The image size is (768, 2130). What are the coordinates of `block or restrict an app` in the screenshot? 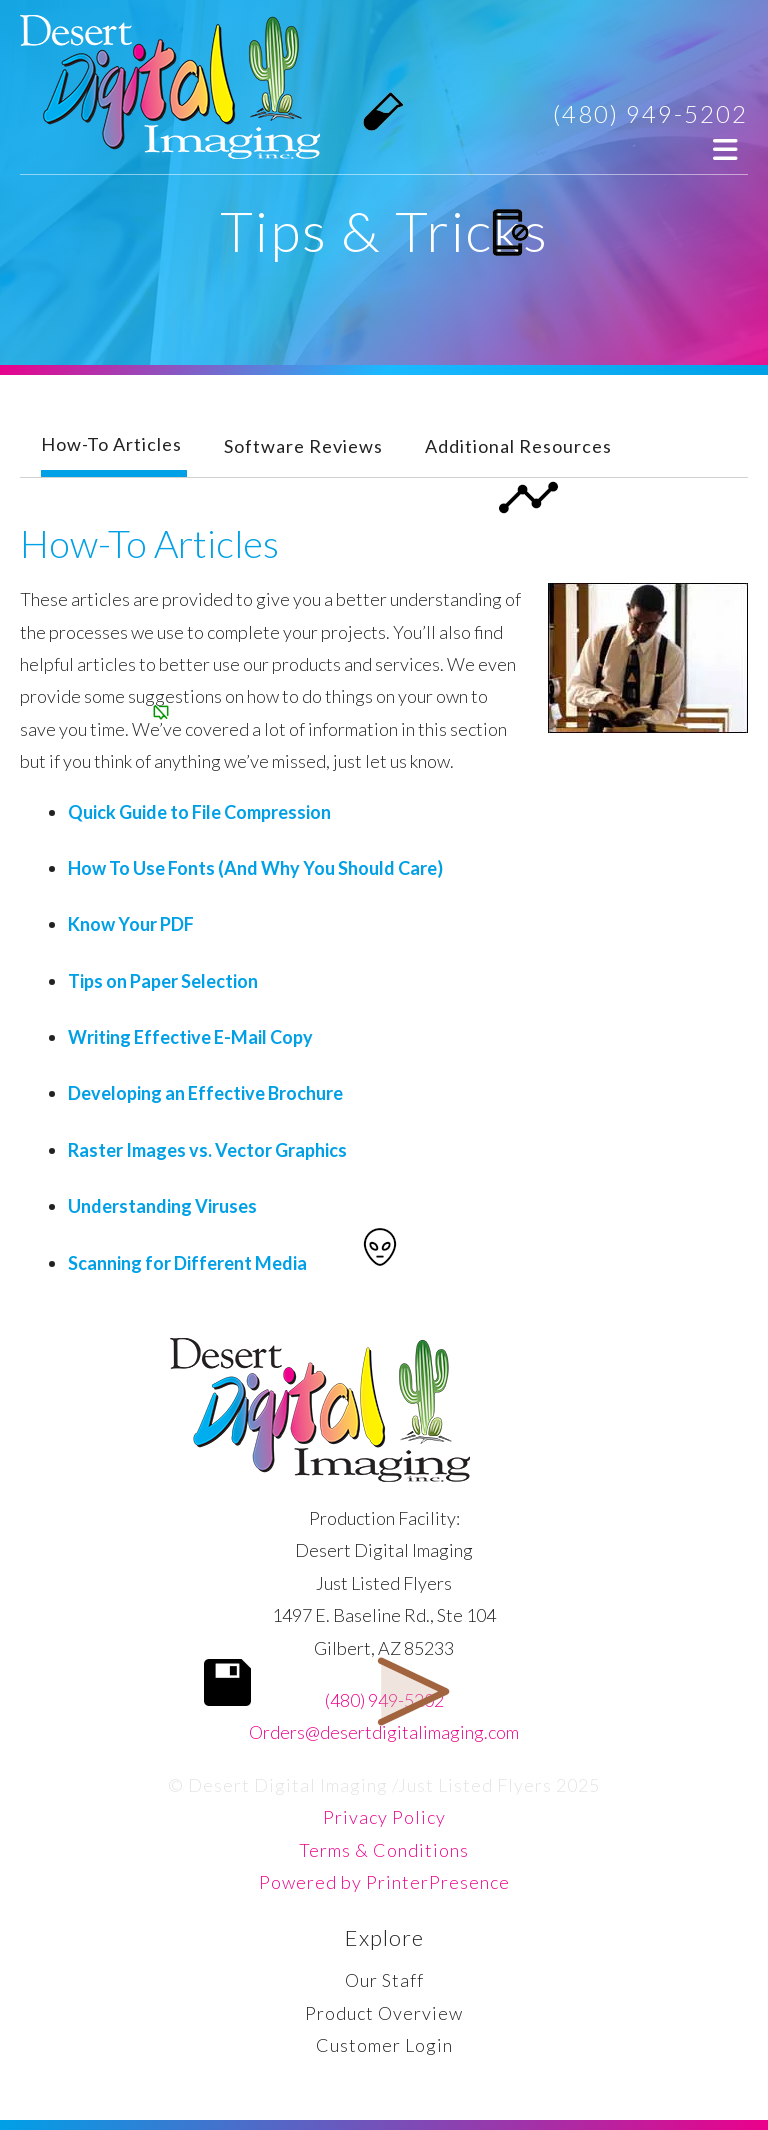 It's located at (507, 232).